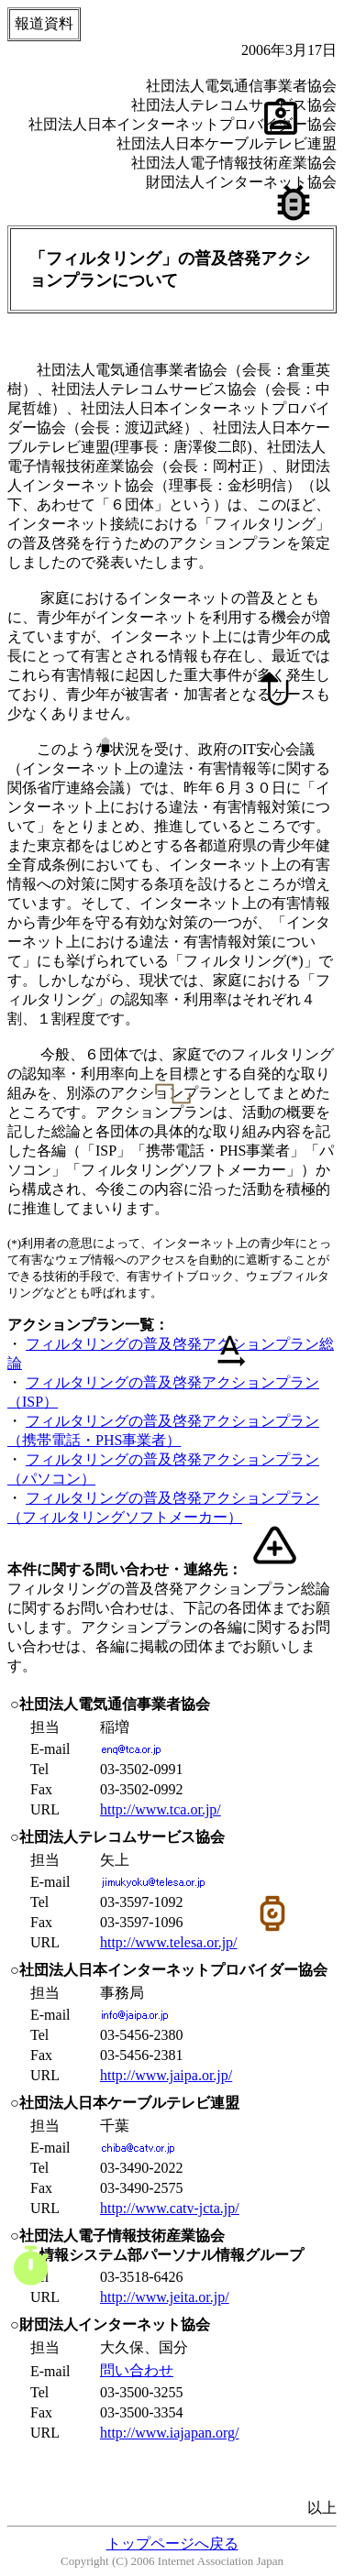 Image resolution: width=344 pixels, height=2576 pixels. I want to click on view assigned user profile, so click(281, 118).